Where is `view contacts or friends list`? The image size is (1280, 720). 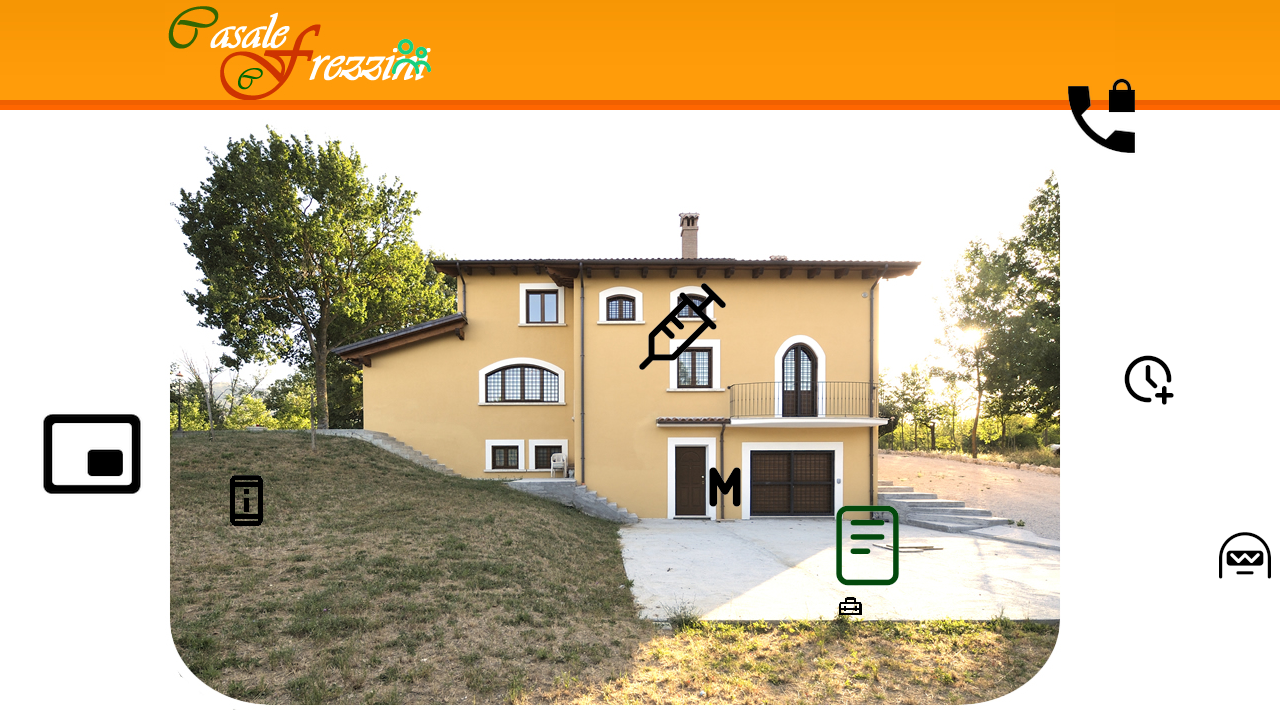 view contacts or friends list is located at coordinates (411, 56).